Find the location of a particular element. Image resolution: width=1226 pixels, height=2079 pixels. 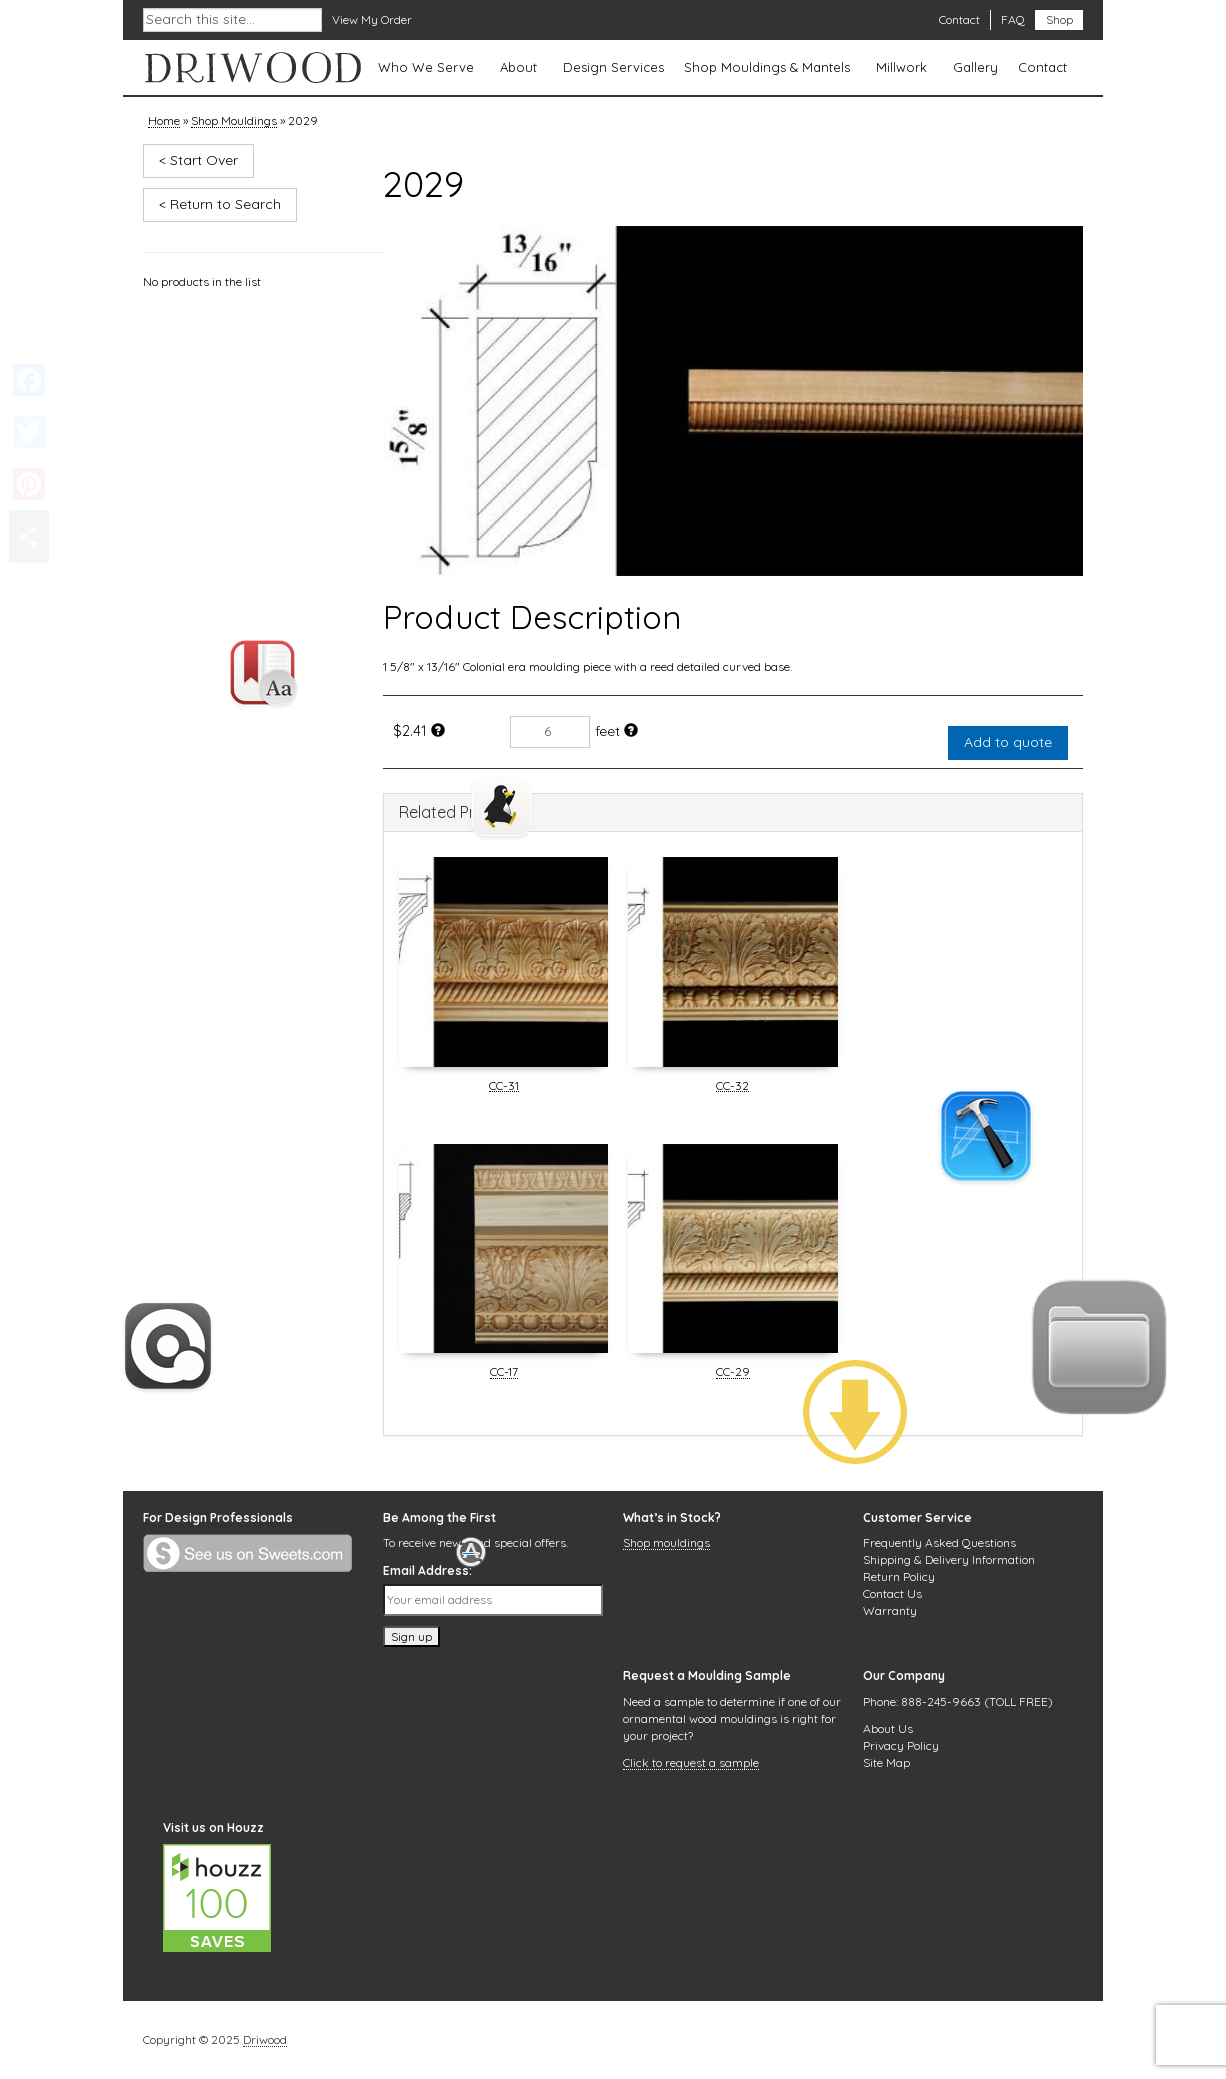

open the software updater application is located at coordinates (471, 1552).